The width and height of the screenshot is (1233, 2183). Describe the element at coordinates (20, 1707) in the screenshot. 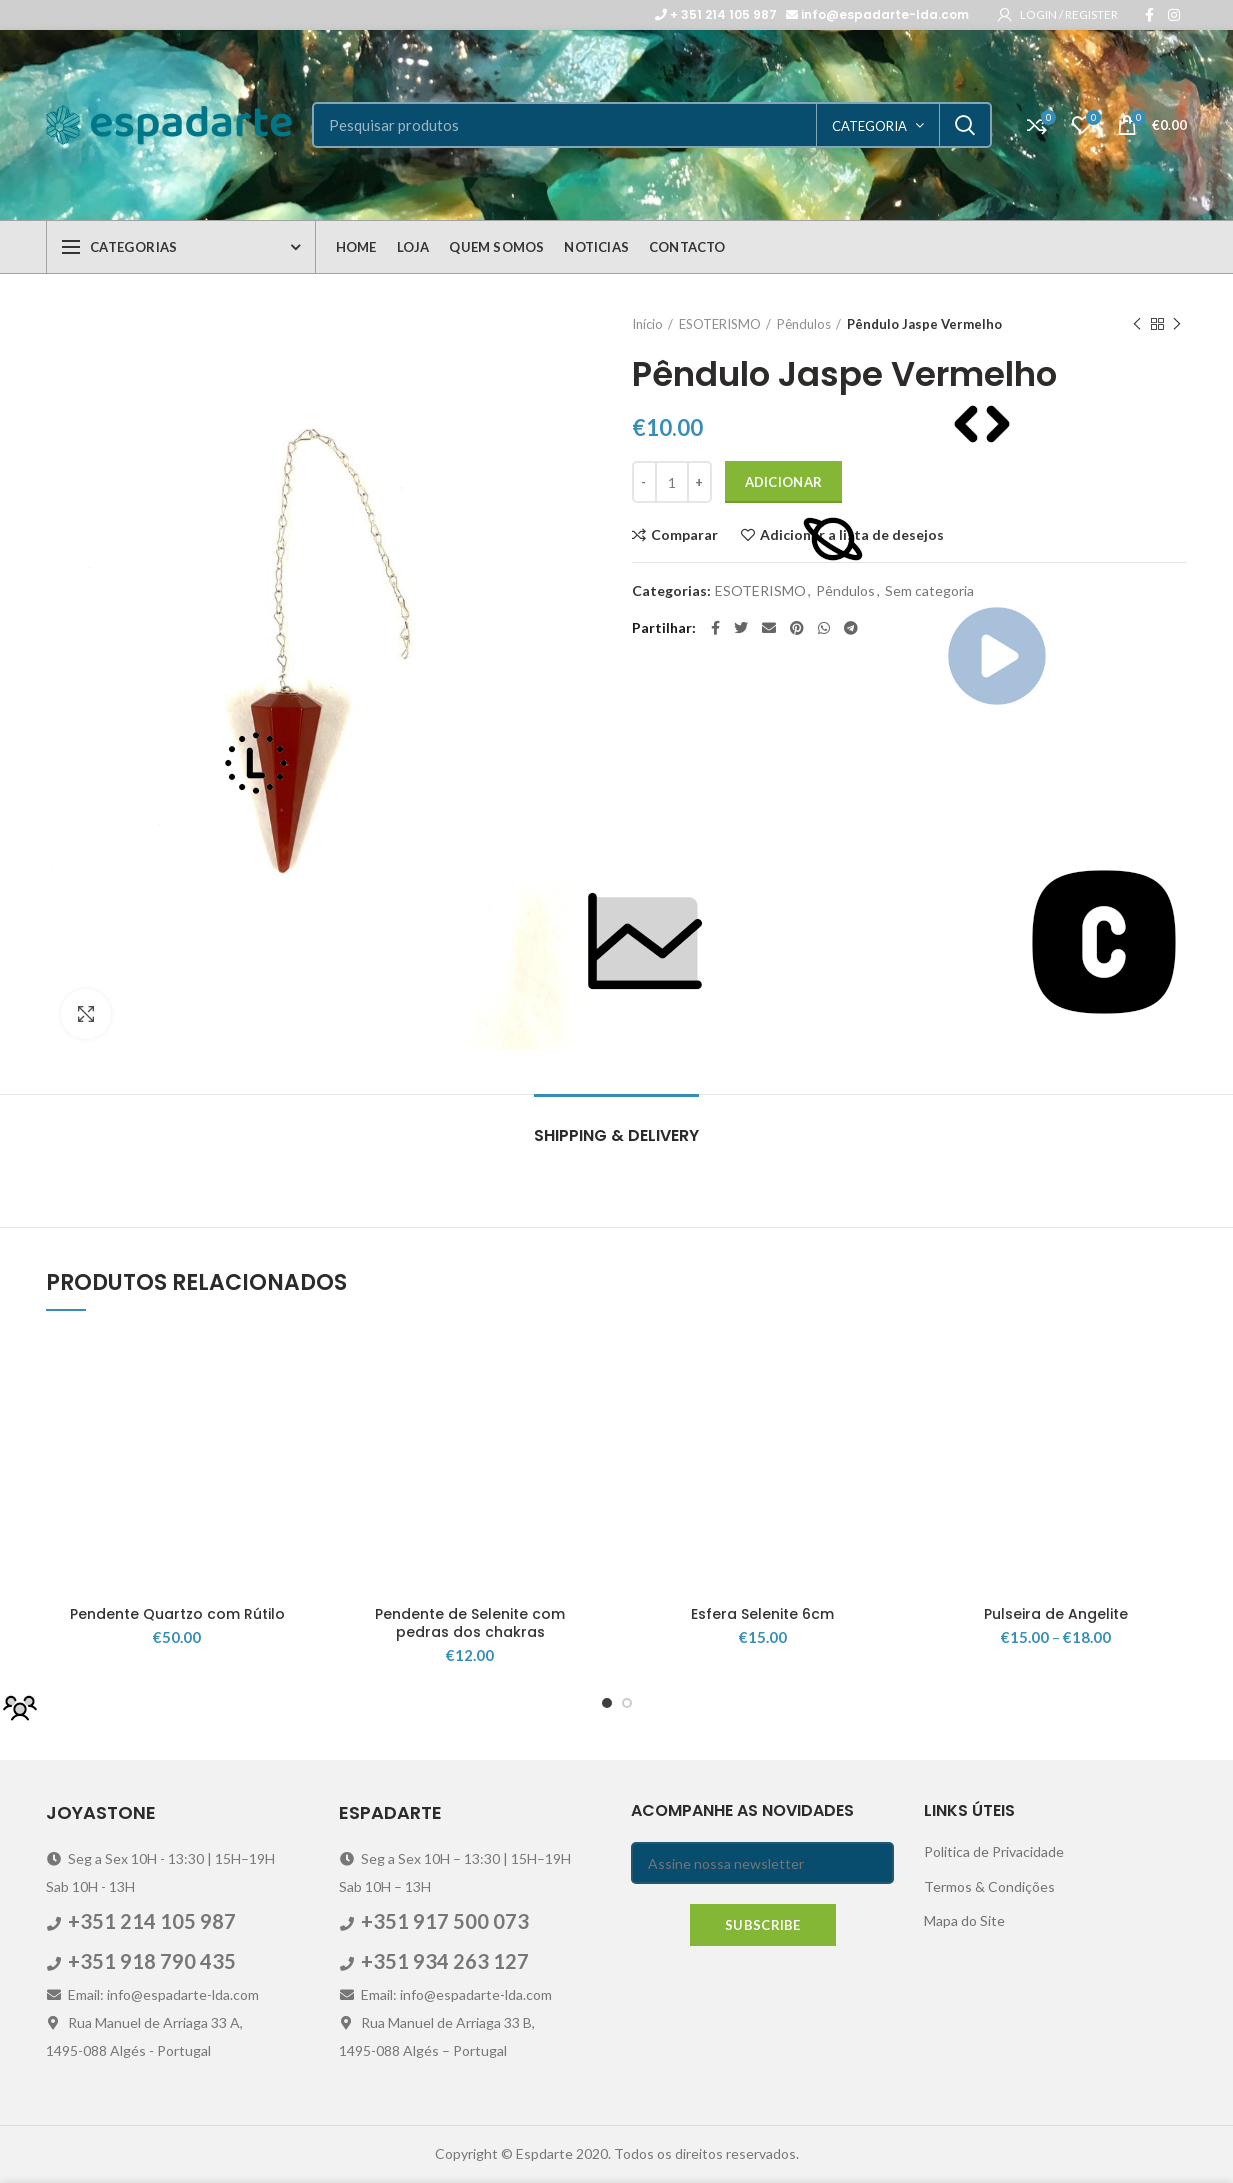

I see `view group members` at that location.